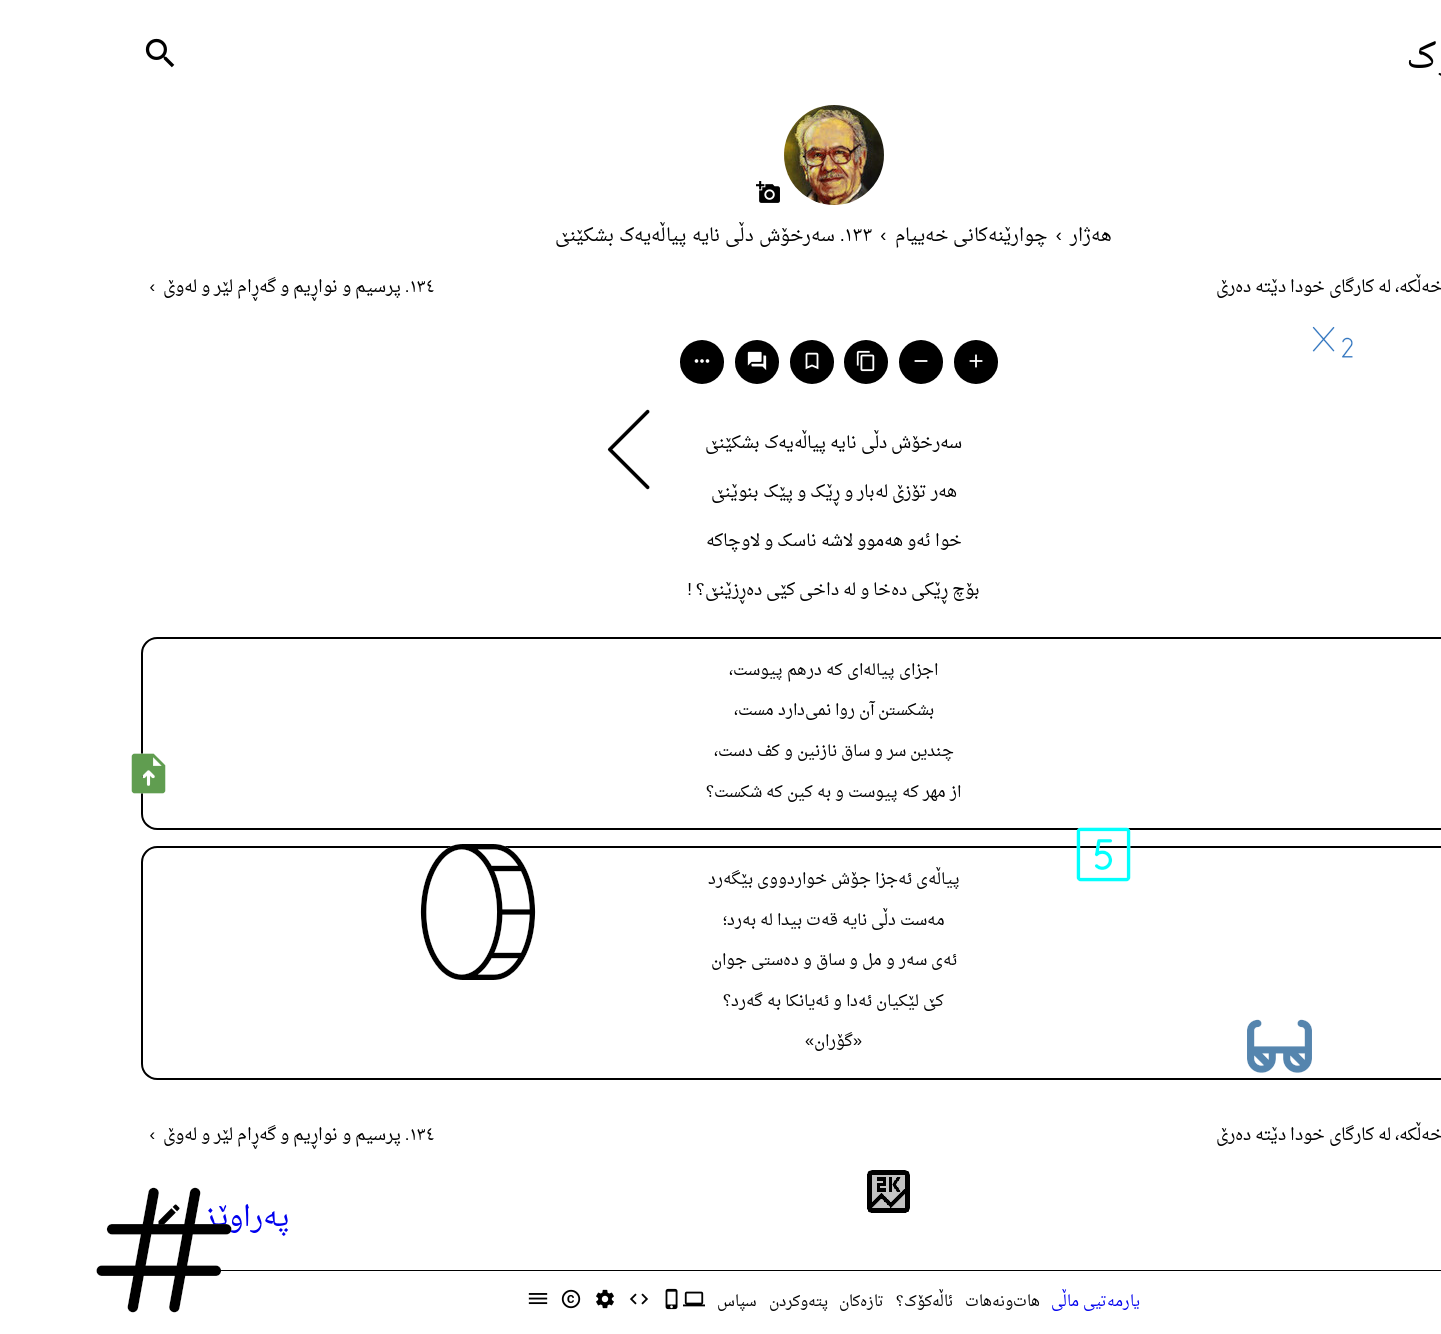  What do you see at coordinates (164, 1250) in the screenshot?
I see `view or add hashtags` at bounding box center [164, 1250].